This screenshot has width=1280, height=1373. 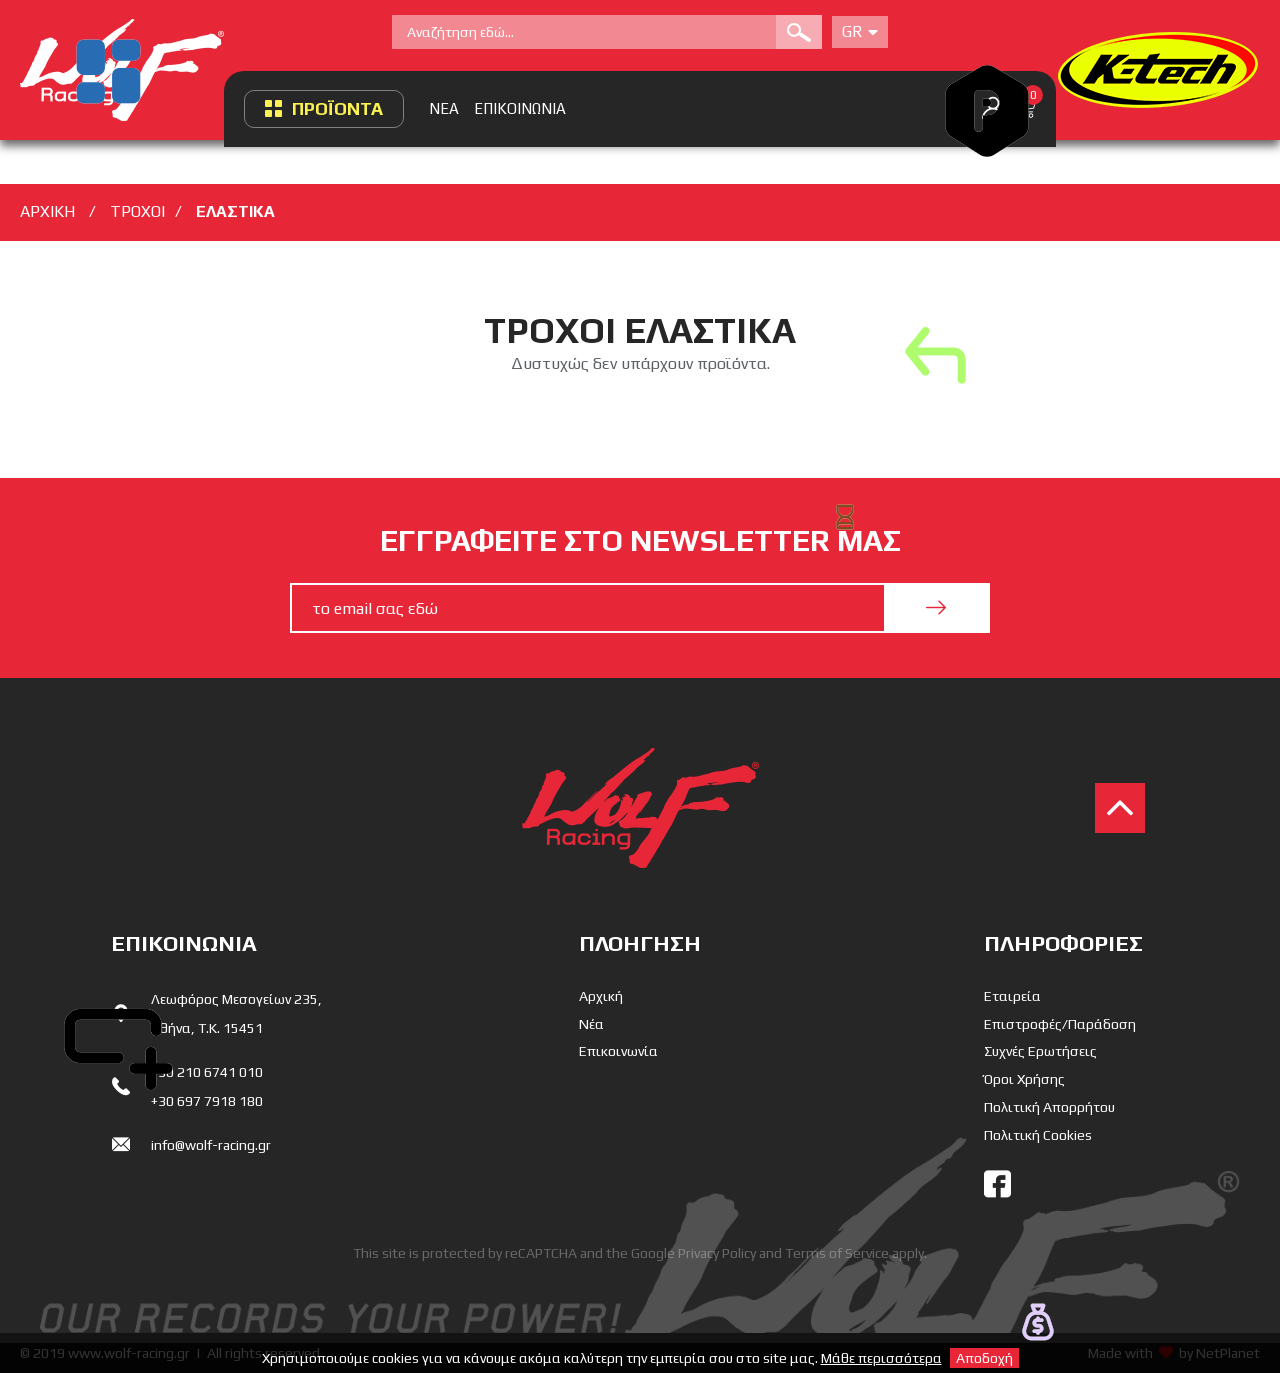 What do you see at coordinates (937, 355) in the screenshot?
I see `go back to previous screen` at bounding box center [937, 355].